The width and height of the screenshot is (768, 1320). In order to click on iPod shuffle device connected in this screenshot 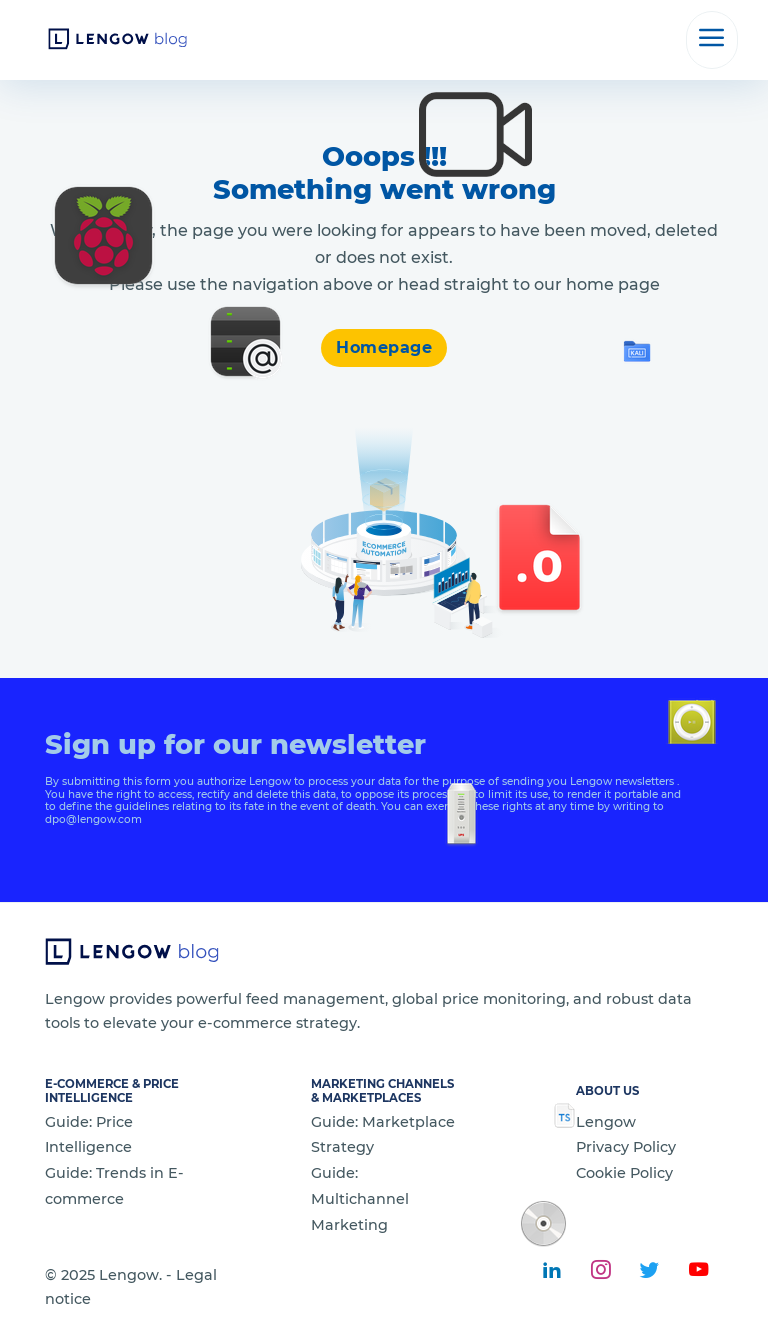, I will do `click(692, 722)`.